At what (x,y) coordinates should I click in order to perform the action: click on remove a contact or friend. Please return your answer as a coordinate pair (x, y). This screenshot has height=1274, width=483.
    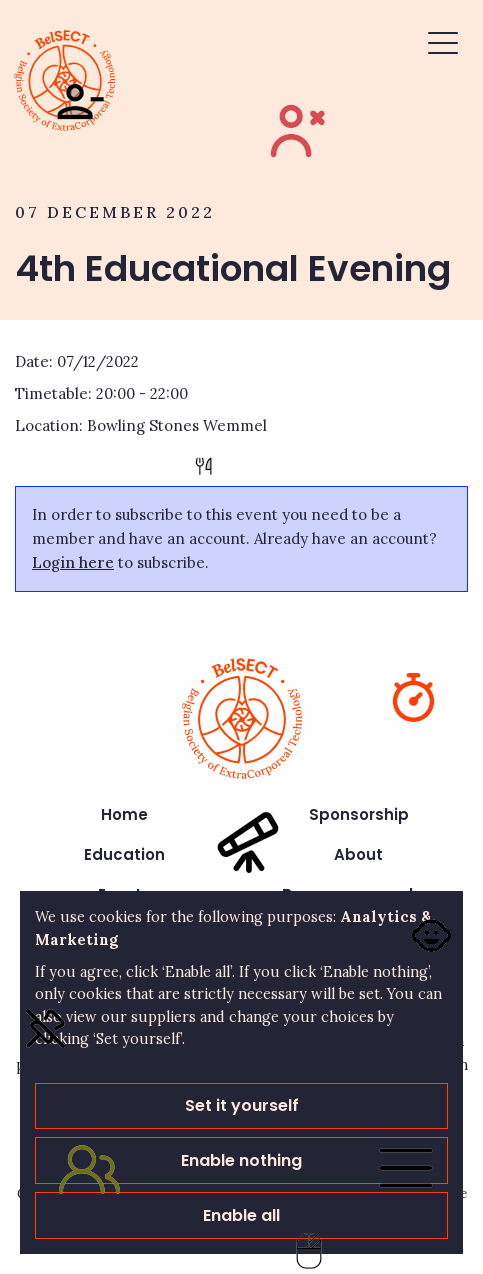
    Looking at the image, I should click on (79, 101).